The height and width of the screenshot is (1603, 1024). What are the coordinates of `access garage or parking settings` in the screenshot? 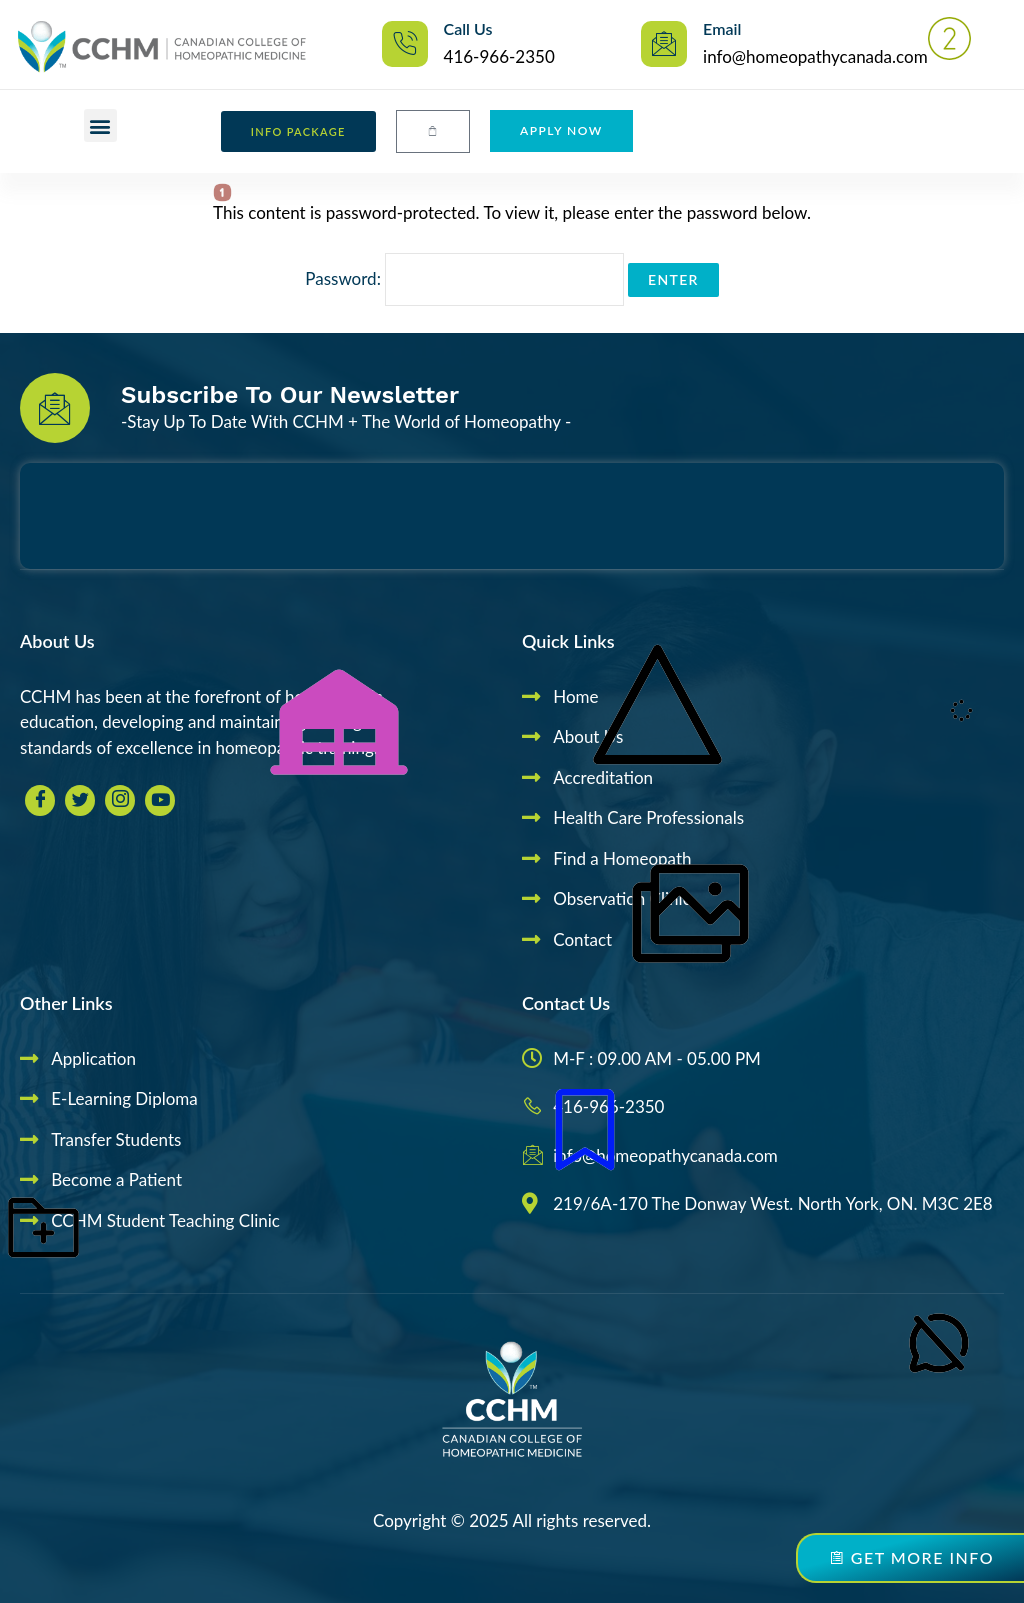 It's located at (339, 729).